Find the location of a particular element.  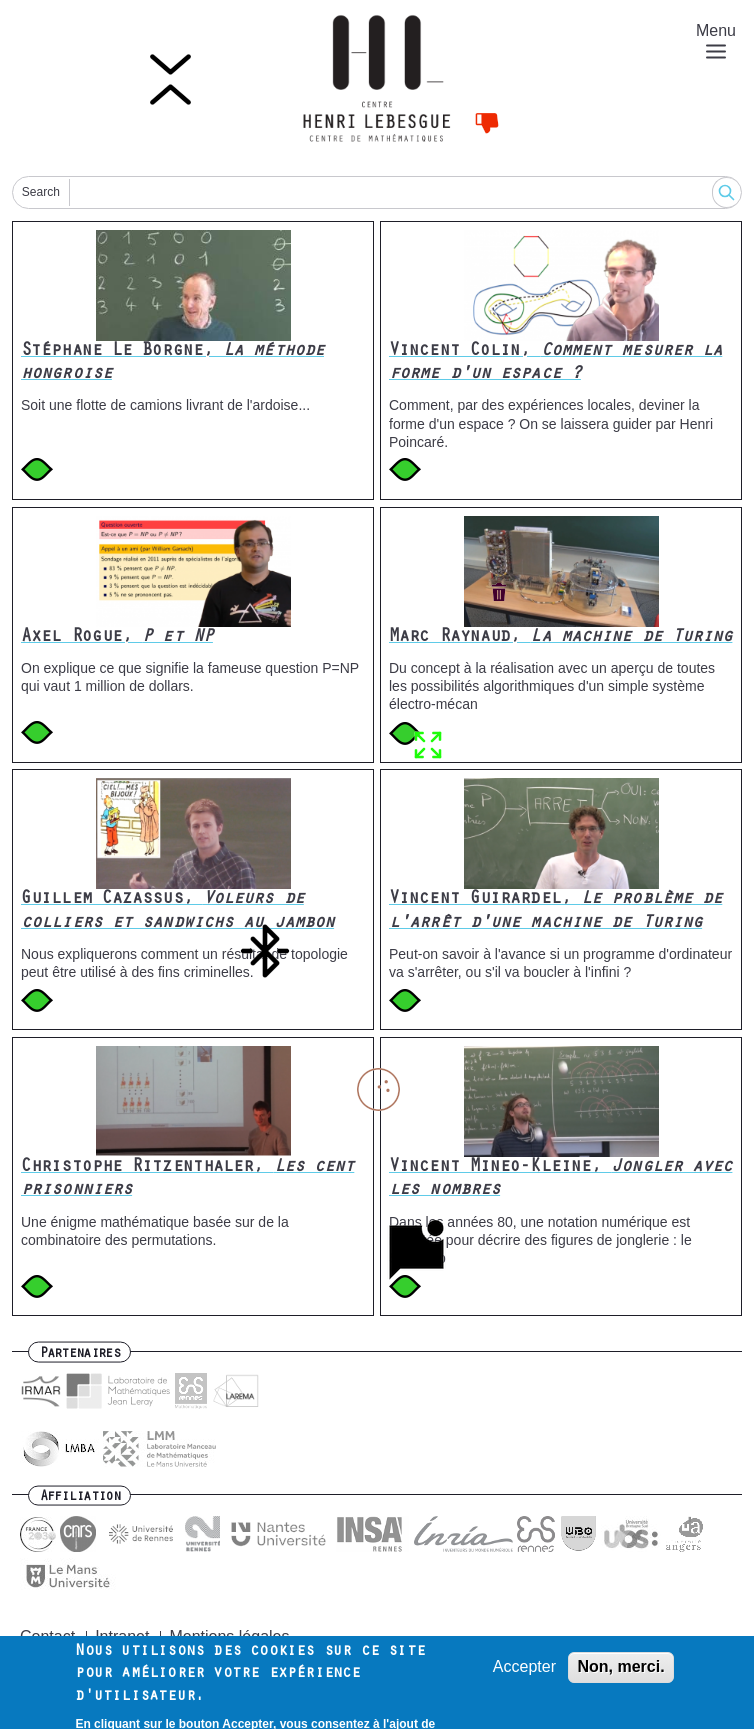

indicates unread messages in chat is located at coordinates (416, 1252).